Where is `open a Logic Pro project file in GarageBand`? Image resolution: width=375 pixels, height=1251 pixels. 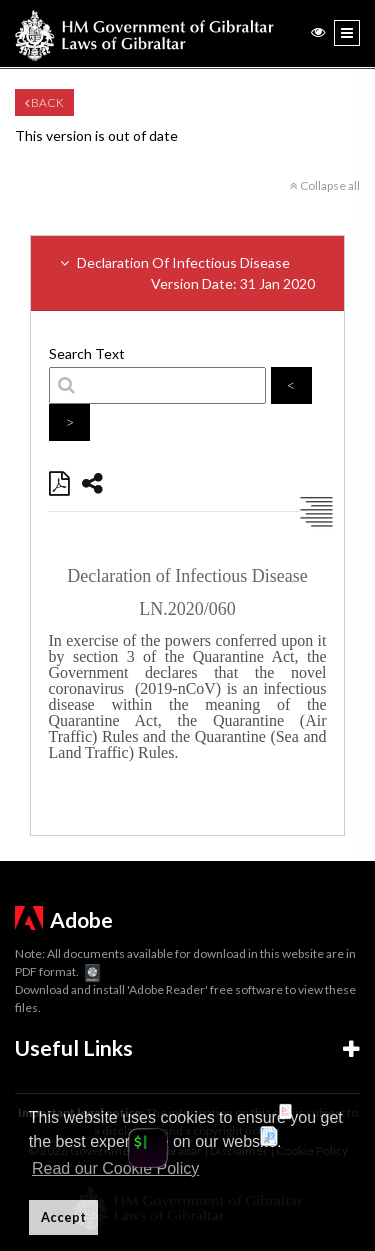
open a Logic Pro project file in GarageBand is located at coordinates (92, 973).